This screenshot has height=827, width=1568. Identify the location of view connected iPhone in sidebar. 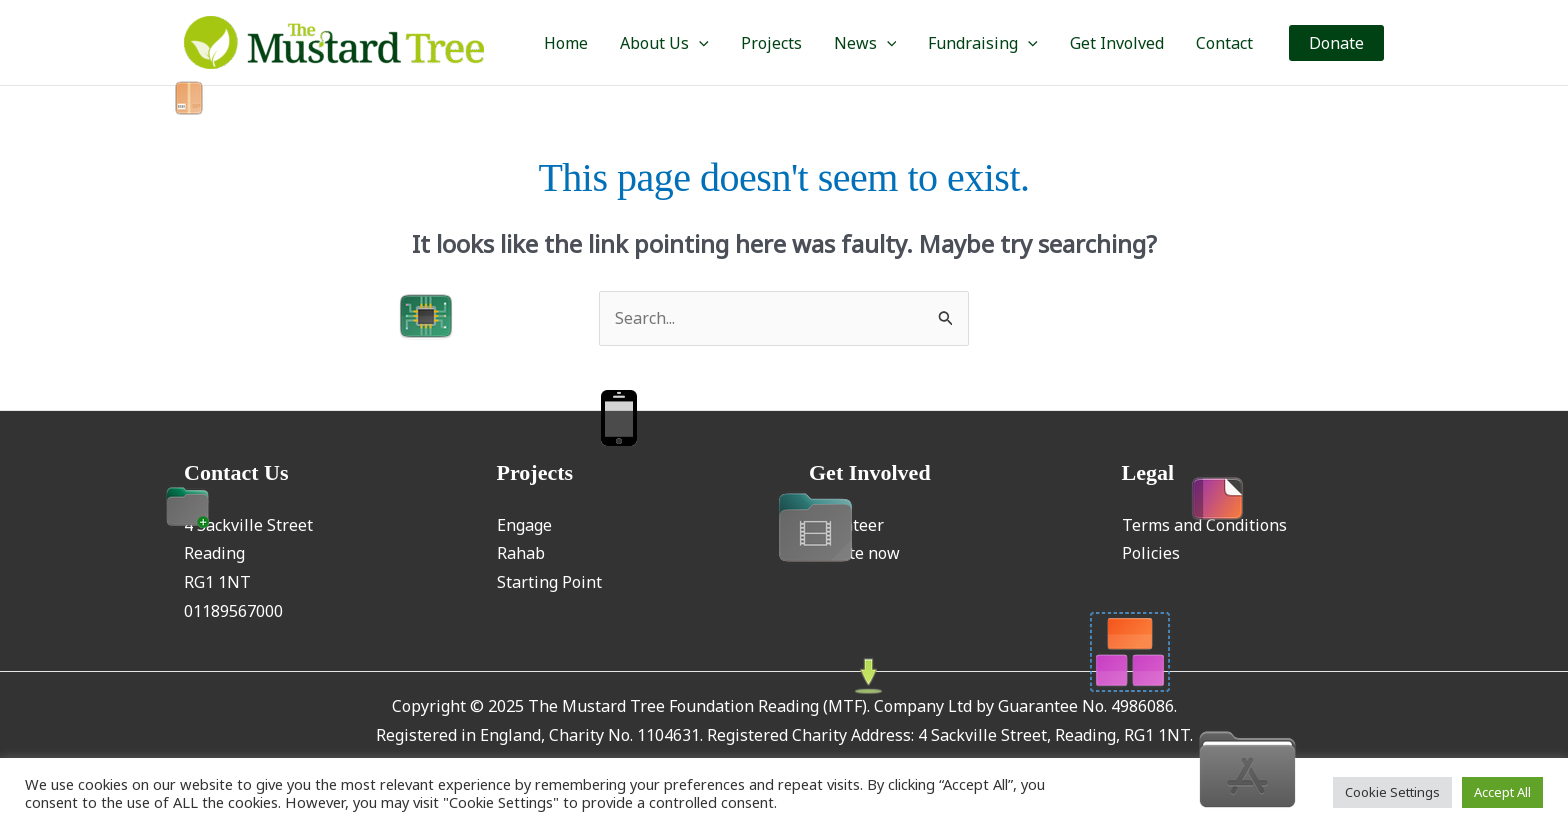
(619, 418).